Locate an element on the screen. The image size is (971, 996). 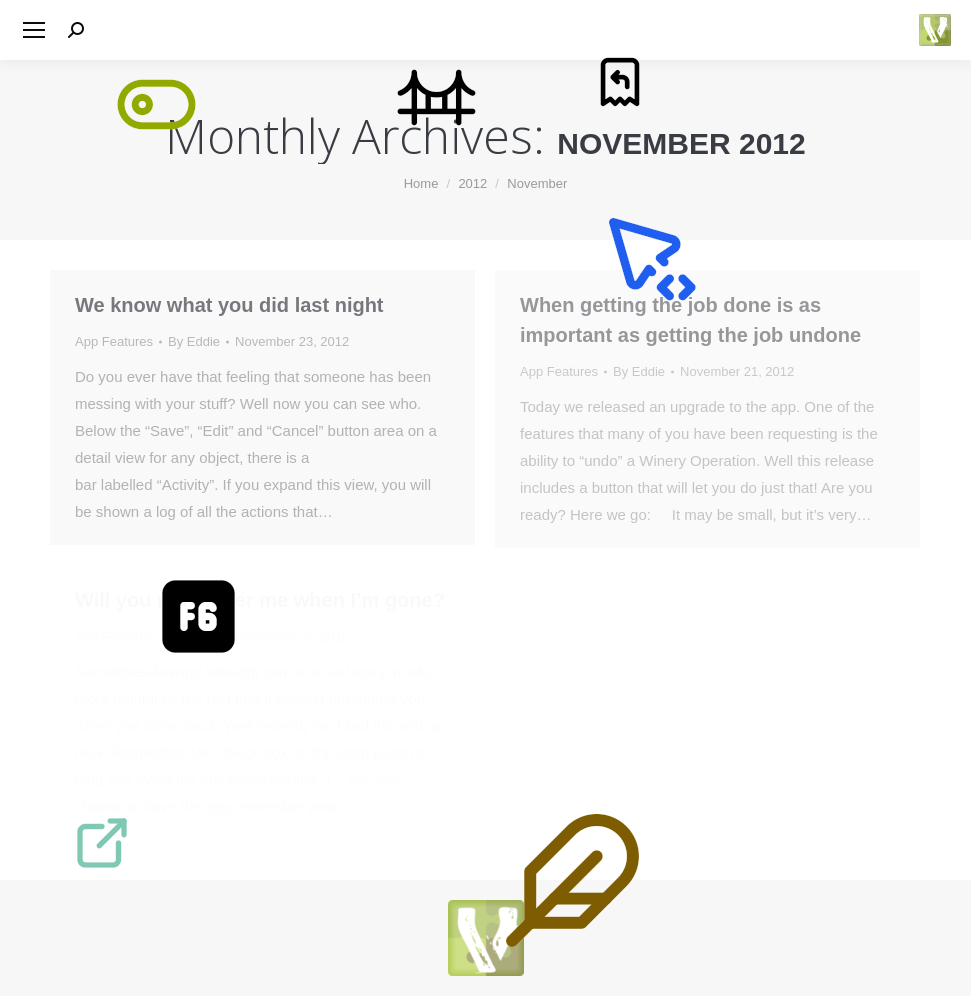
compose a new message or note is located at coordinates (572, 880).